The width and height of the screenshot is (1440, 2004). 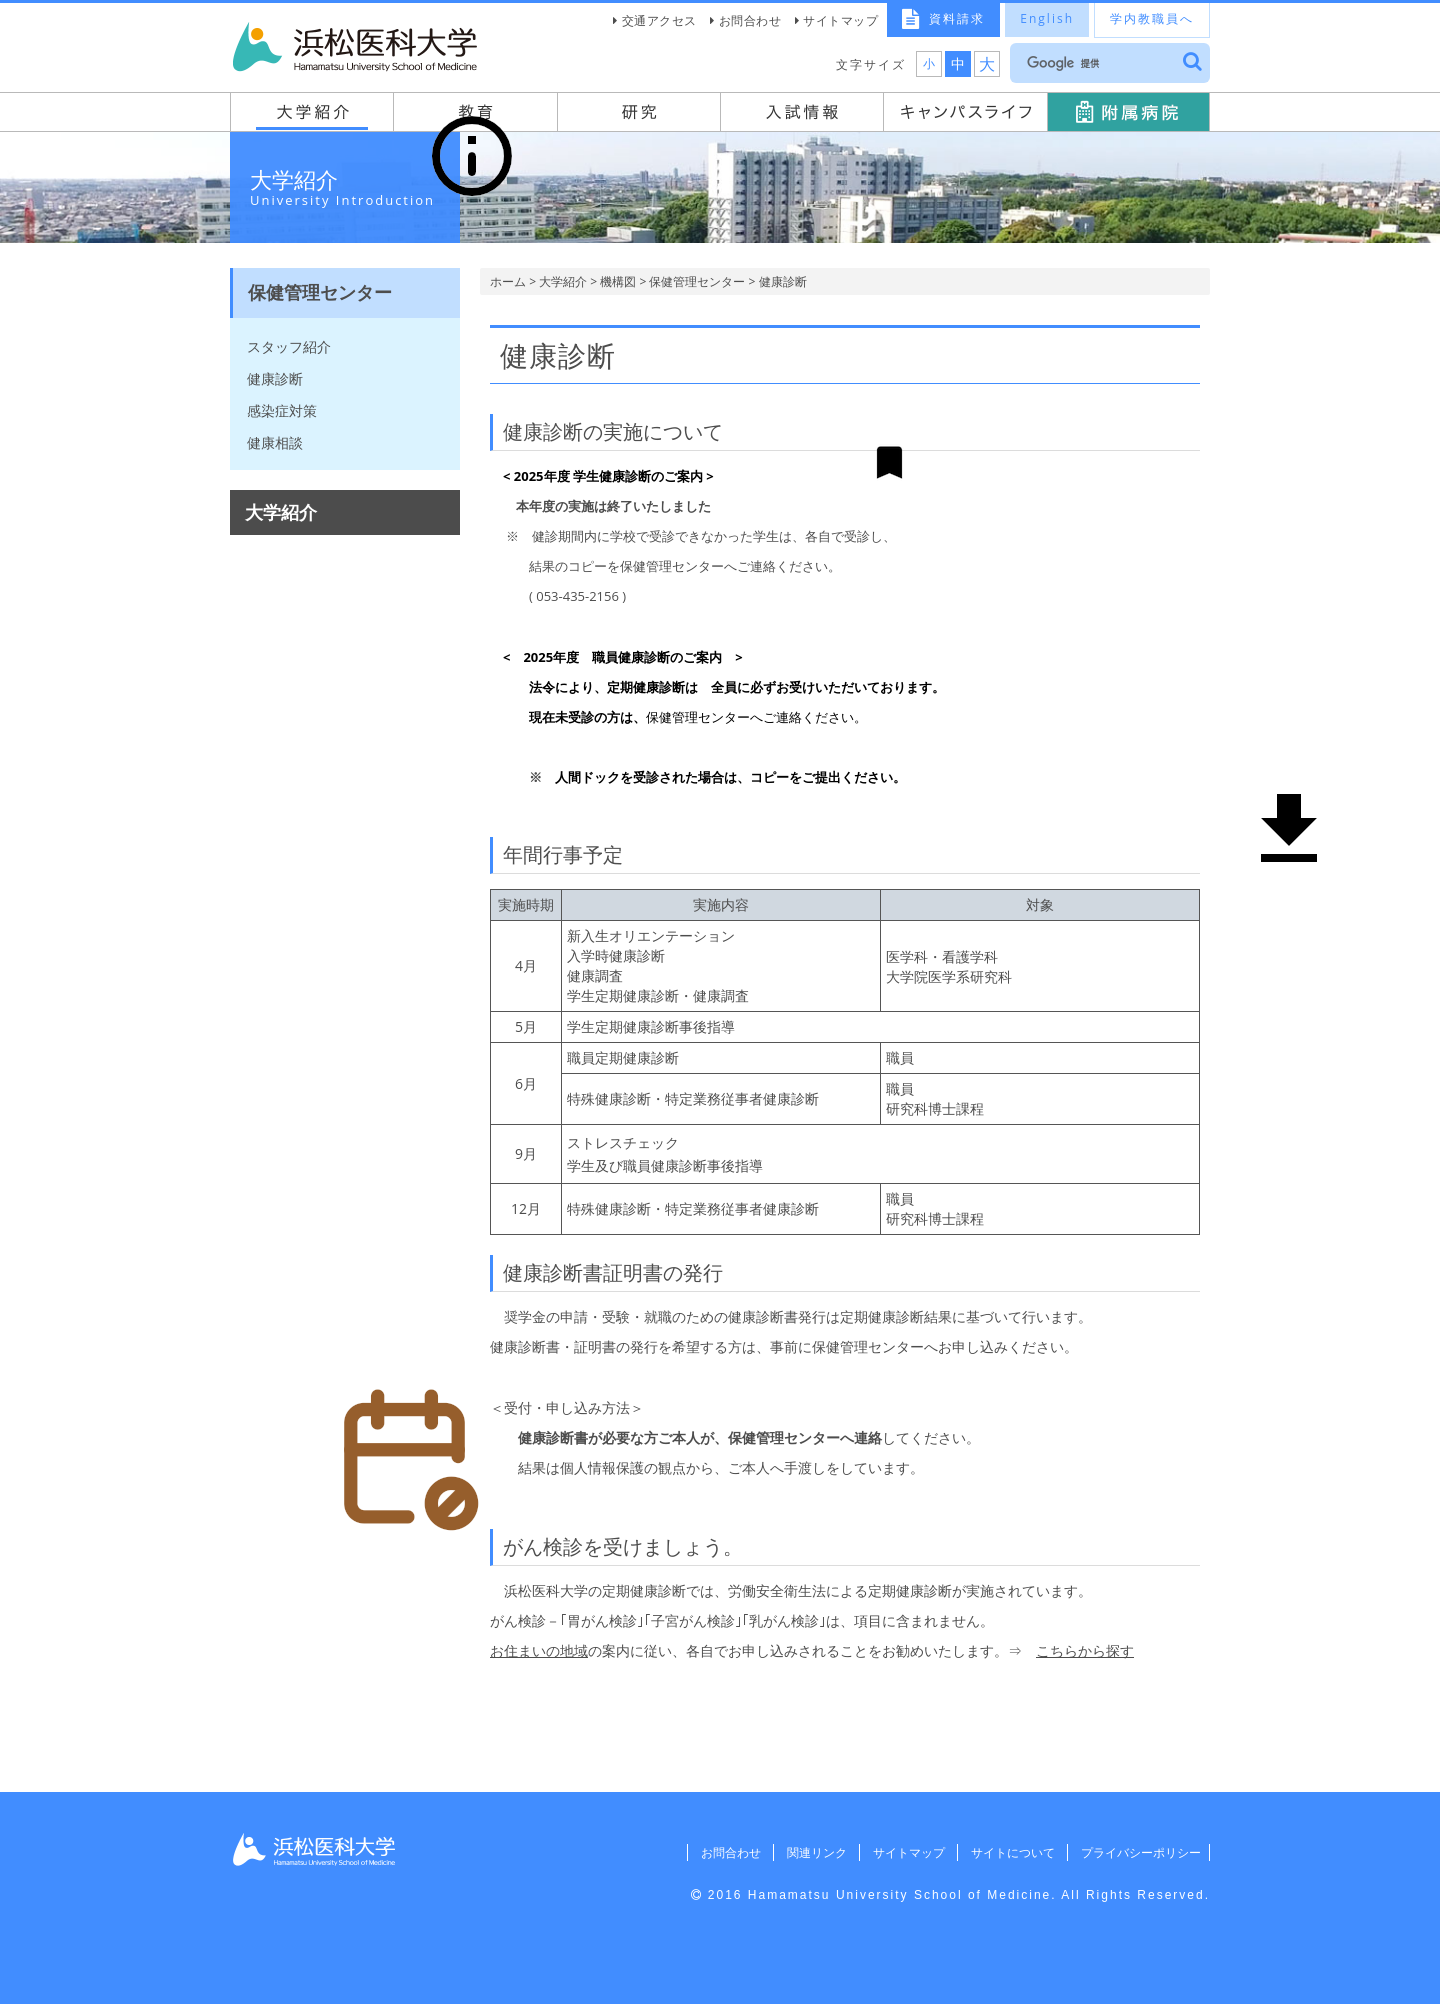 I want to click on bookmark this item, so click(x=889, y=462).